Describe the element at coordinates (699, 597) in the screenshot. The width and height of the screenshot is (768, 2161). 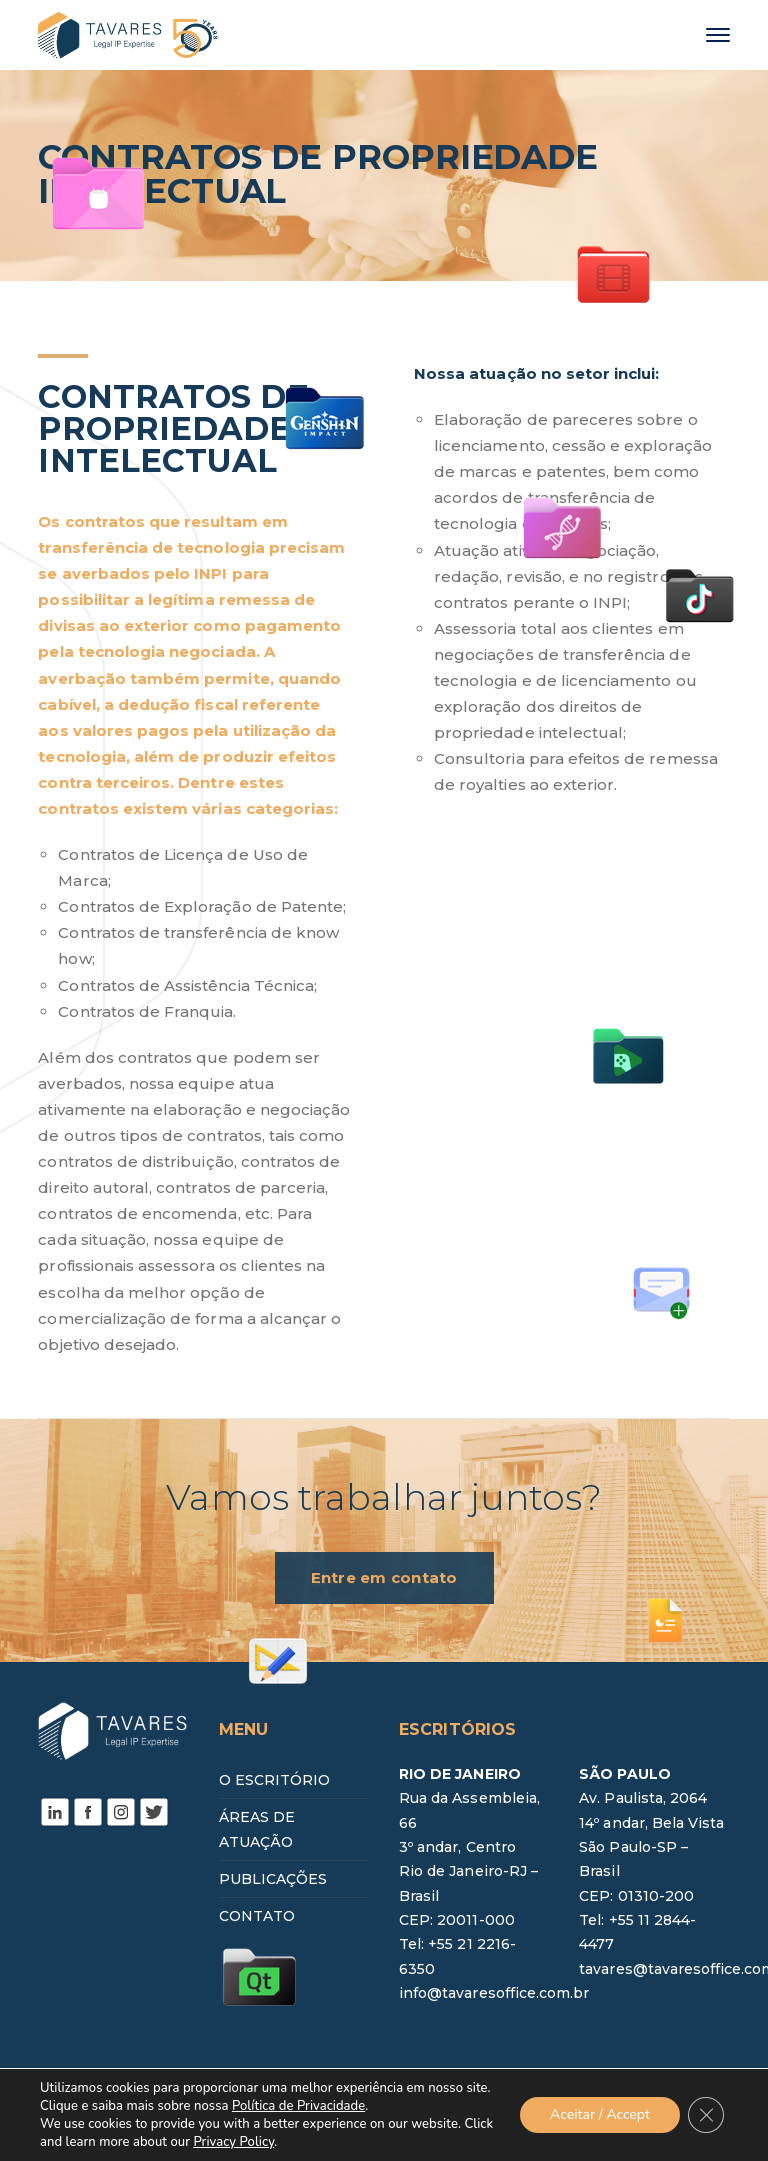
I see `open folder containing TikTok downloads` at that location.